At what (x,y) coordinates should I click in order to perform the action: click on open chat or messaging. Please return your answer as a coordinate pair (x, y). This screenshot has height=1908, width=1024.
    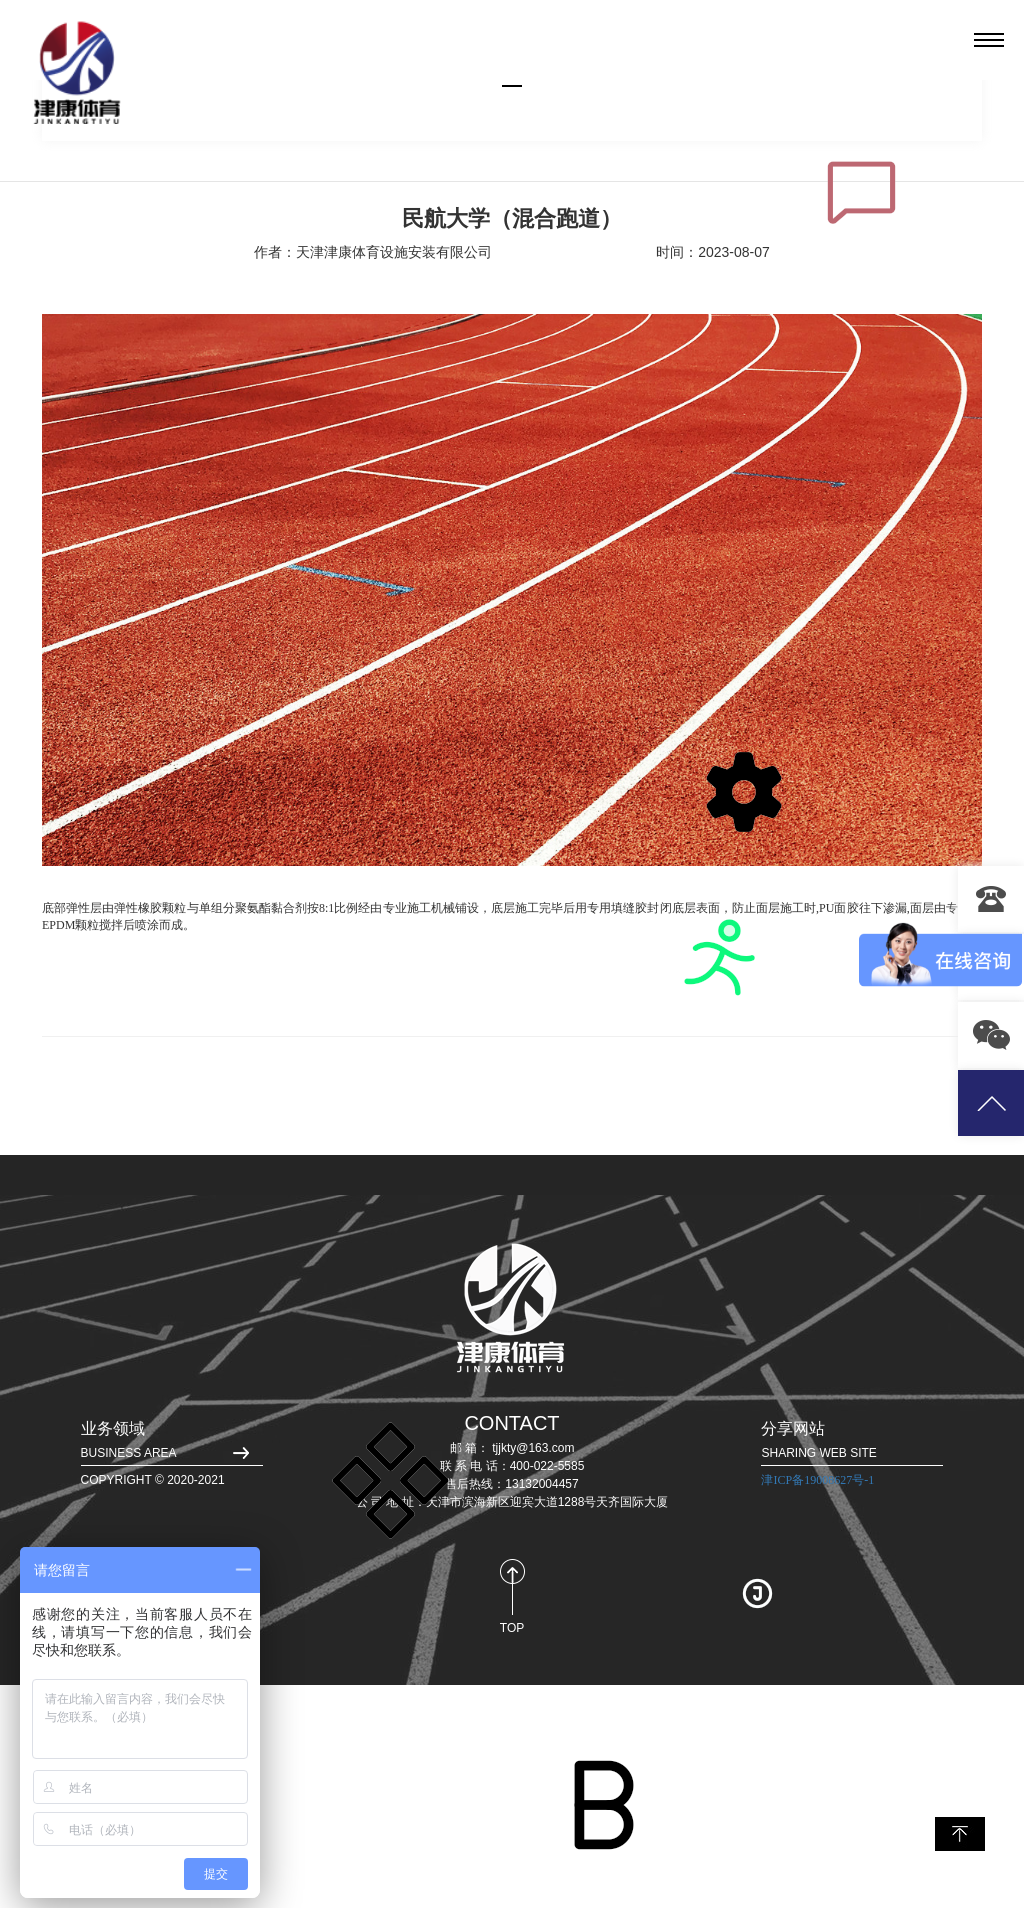
    Looking at the image, I should click on (861, 187).